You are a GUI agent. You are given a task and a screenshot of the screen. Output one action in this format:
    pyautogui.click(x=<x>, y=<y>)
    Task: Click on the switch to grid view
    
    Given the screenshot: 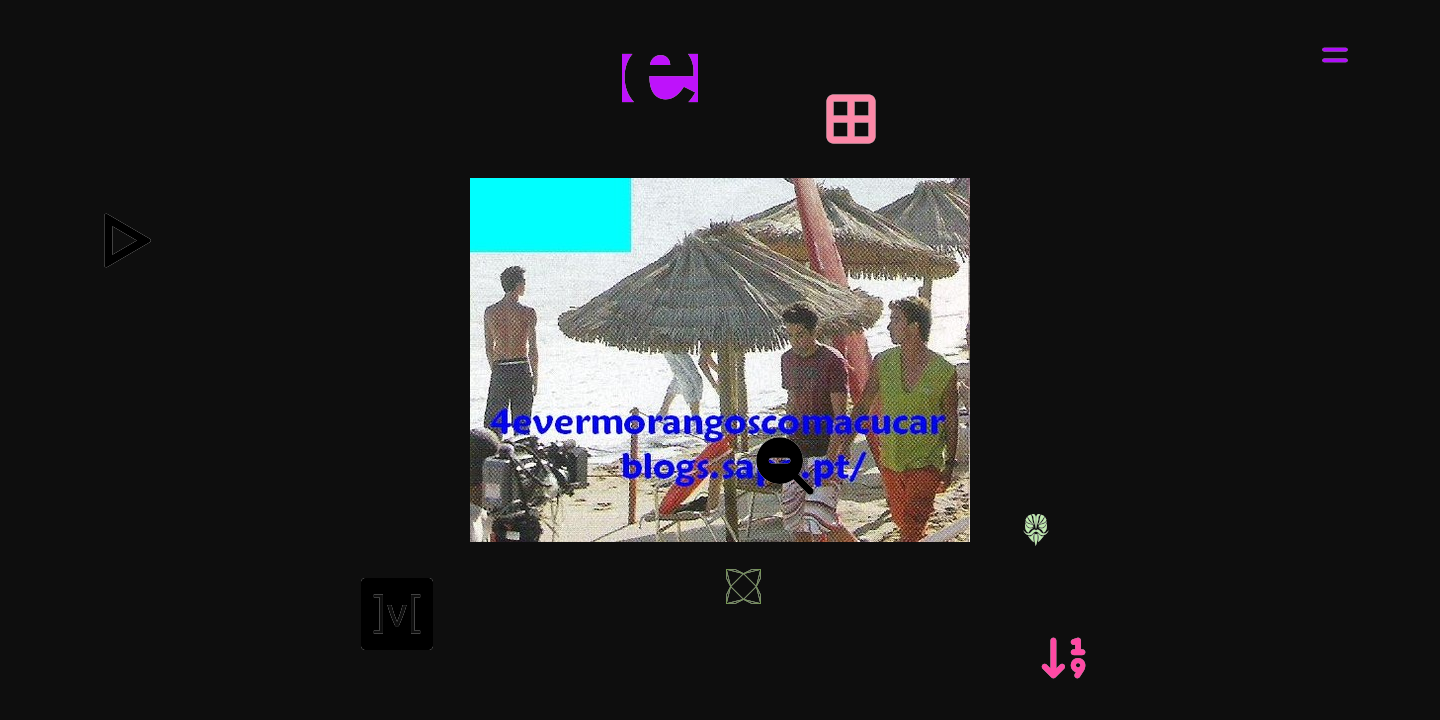 What is the action you would take?
    pyautogui.click(x=851, y=119)
    